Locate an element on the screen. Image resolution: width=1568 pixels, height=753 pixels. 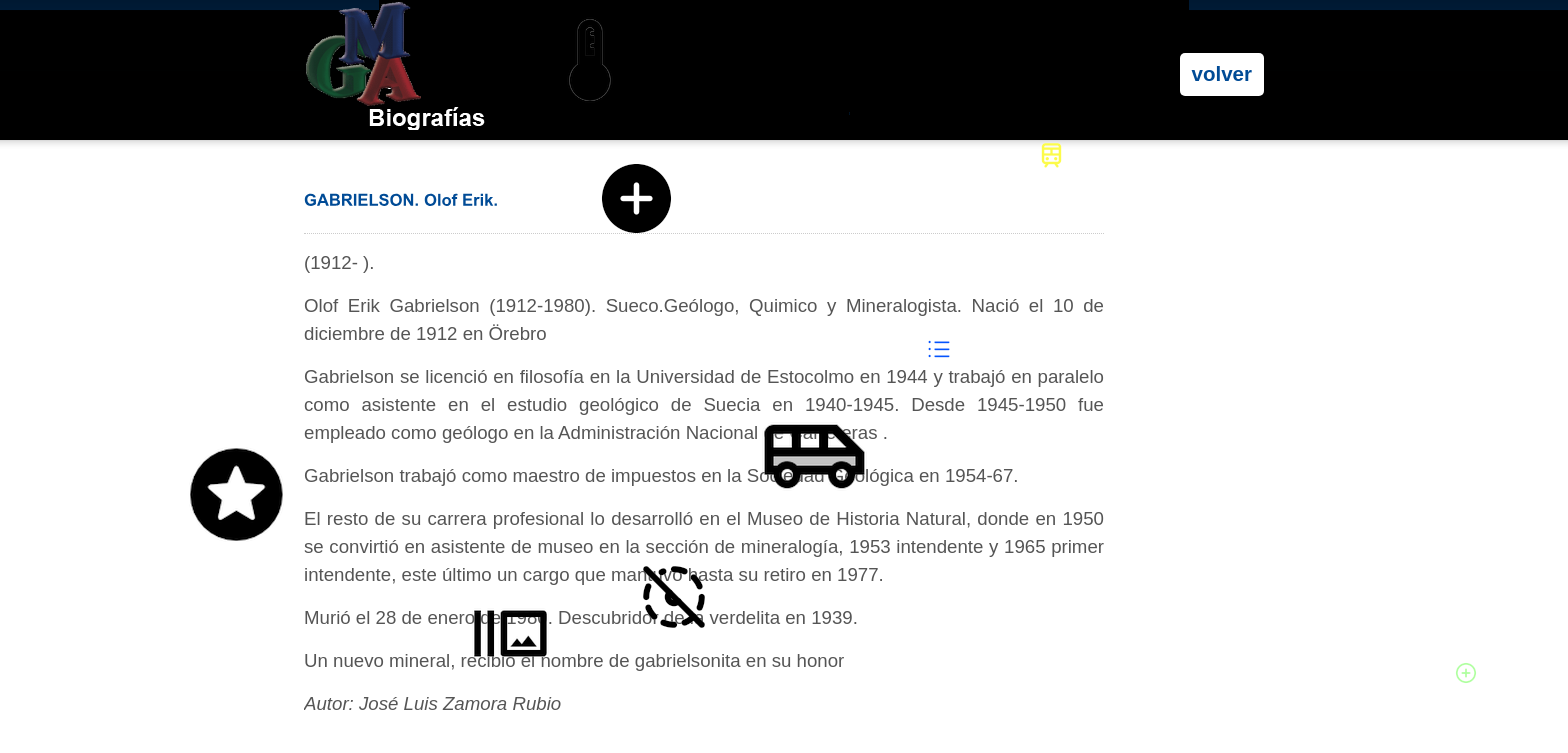
disable tilt-shift effect is located at coordinates (674, 597).